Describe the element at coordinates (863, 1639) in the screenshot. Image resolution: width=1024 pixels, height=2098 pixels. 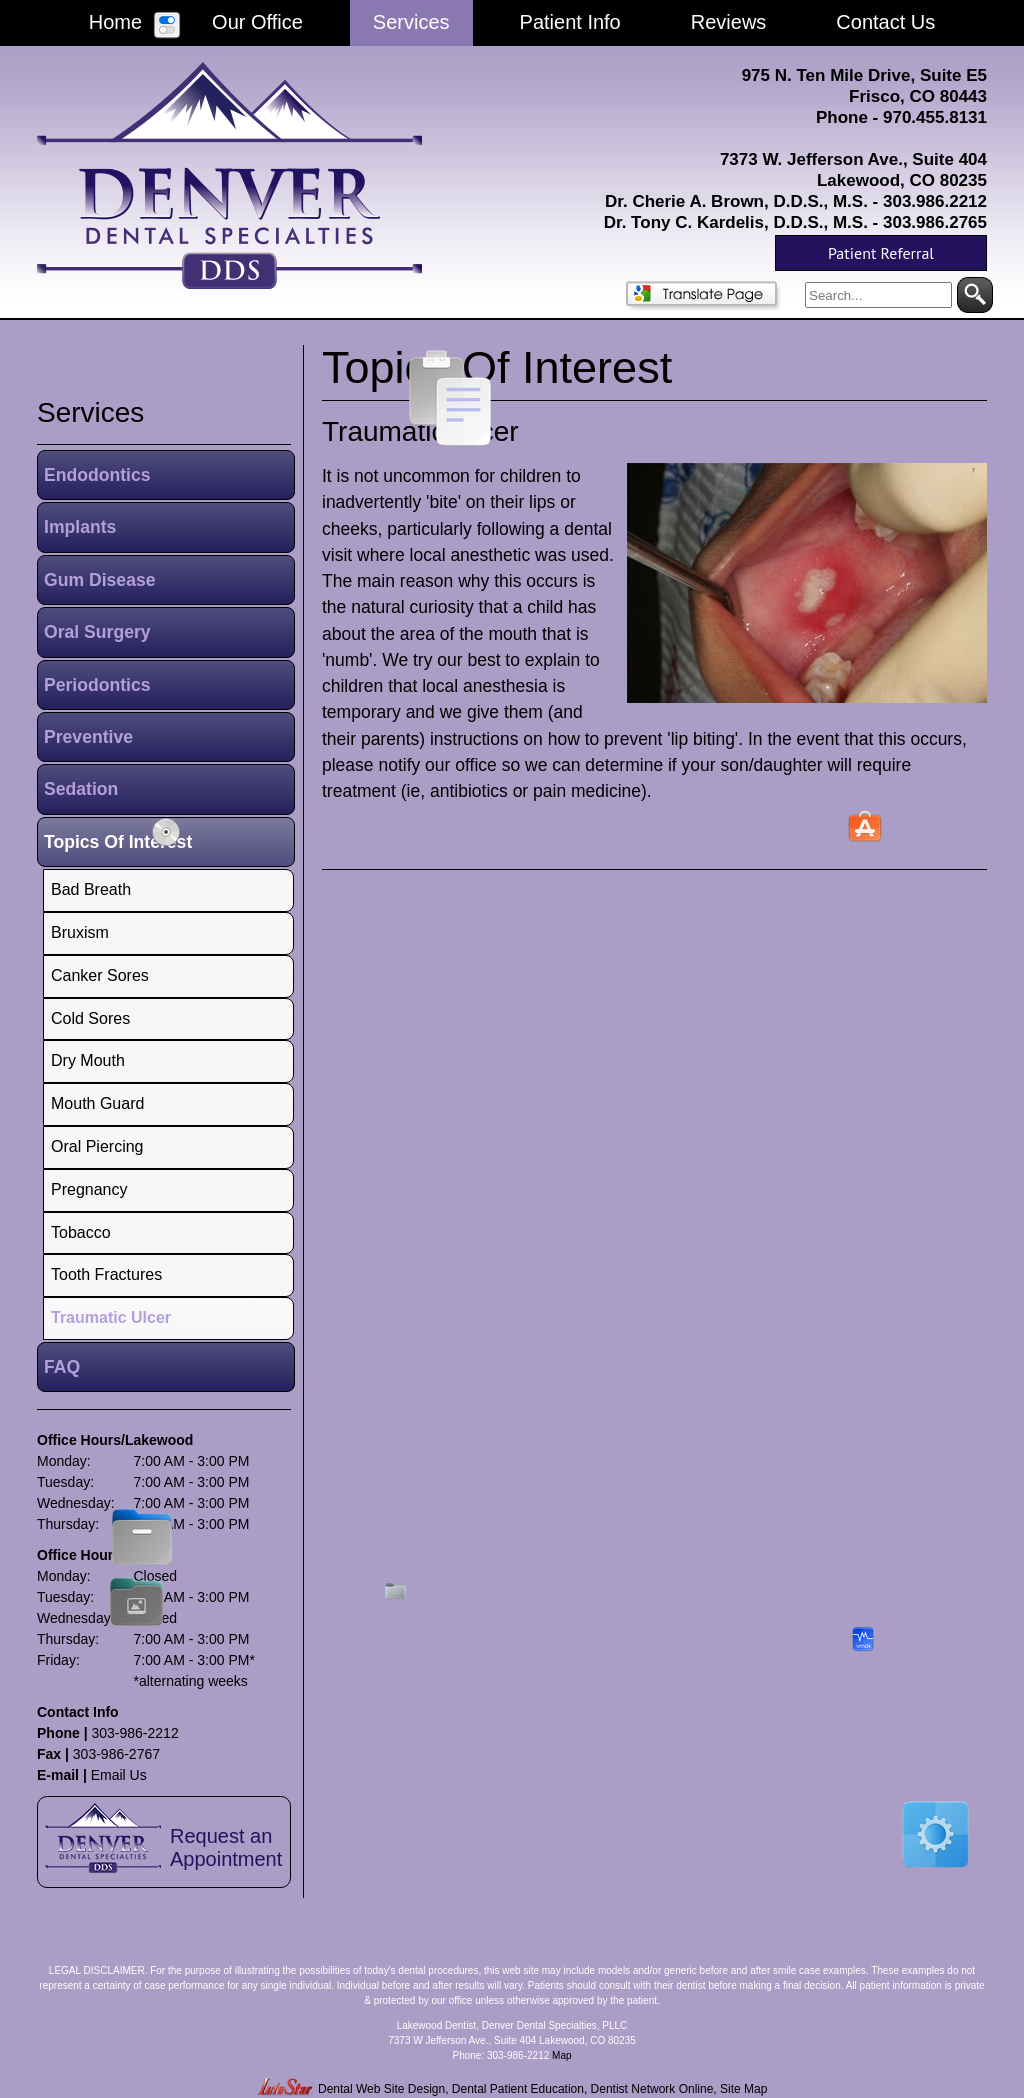
I see `a virtualbox virtual machine disk file` at that location.